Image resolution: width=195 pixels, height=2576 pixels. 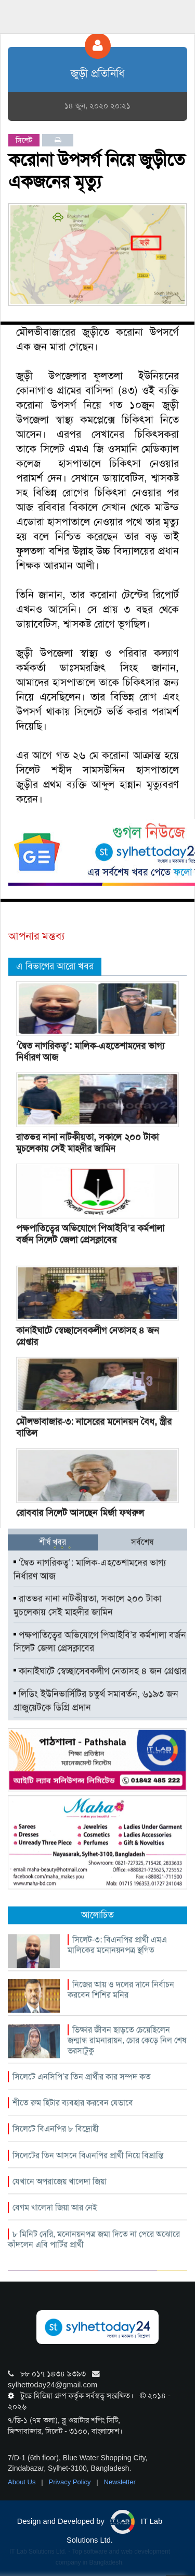 I want to click on access more options or actions, so click(x=62, y=1547).